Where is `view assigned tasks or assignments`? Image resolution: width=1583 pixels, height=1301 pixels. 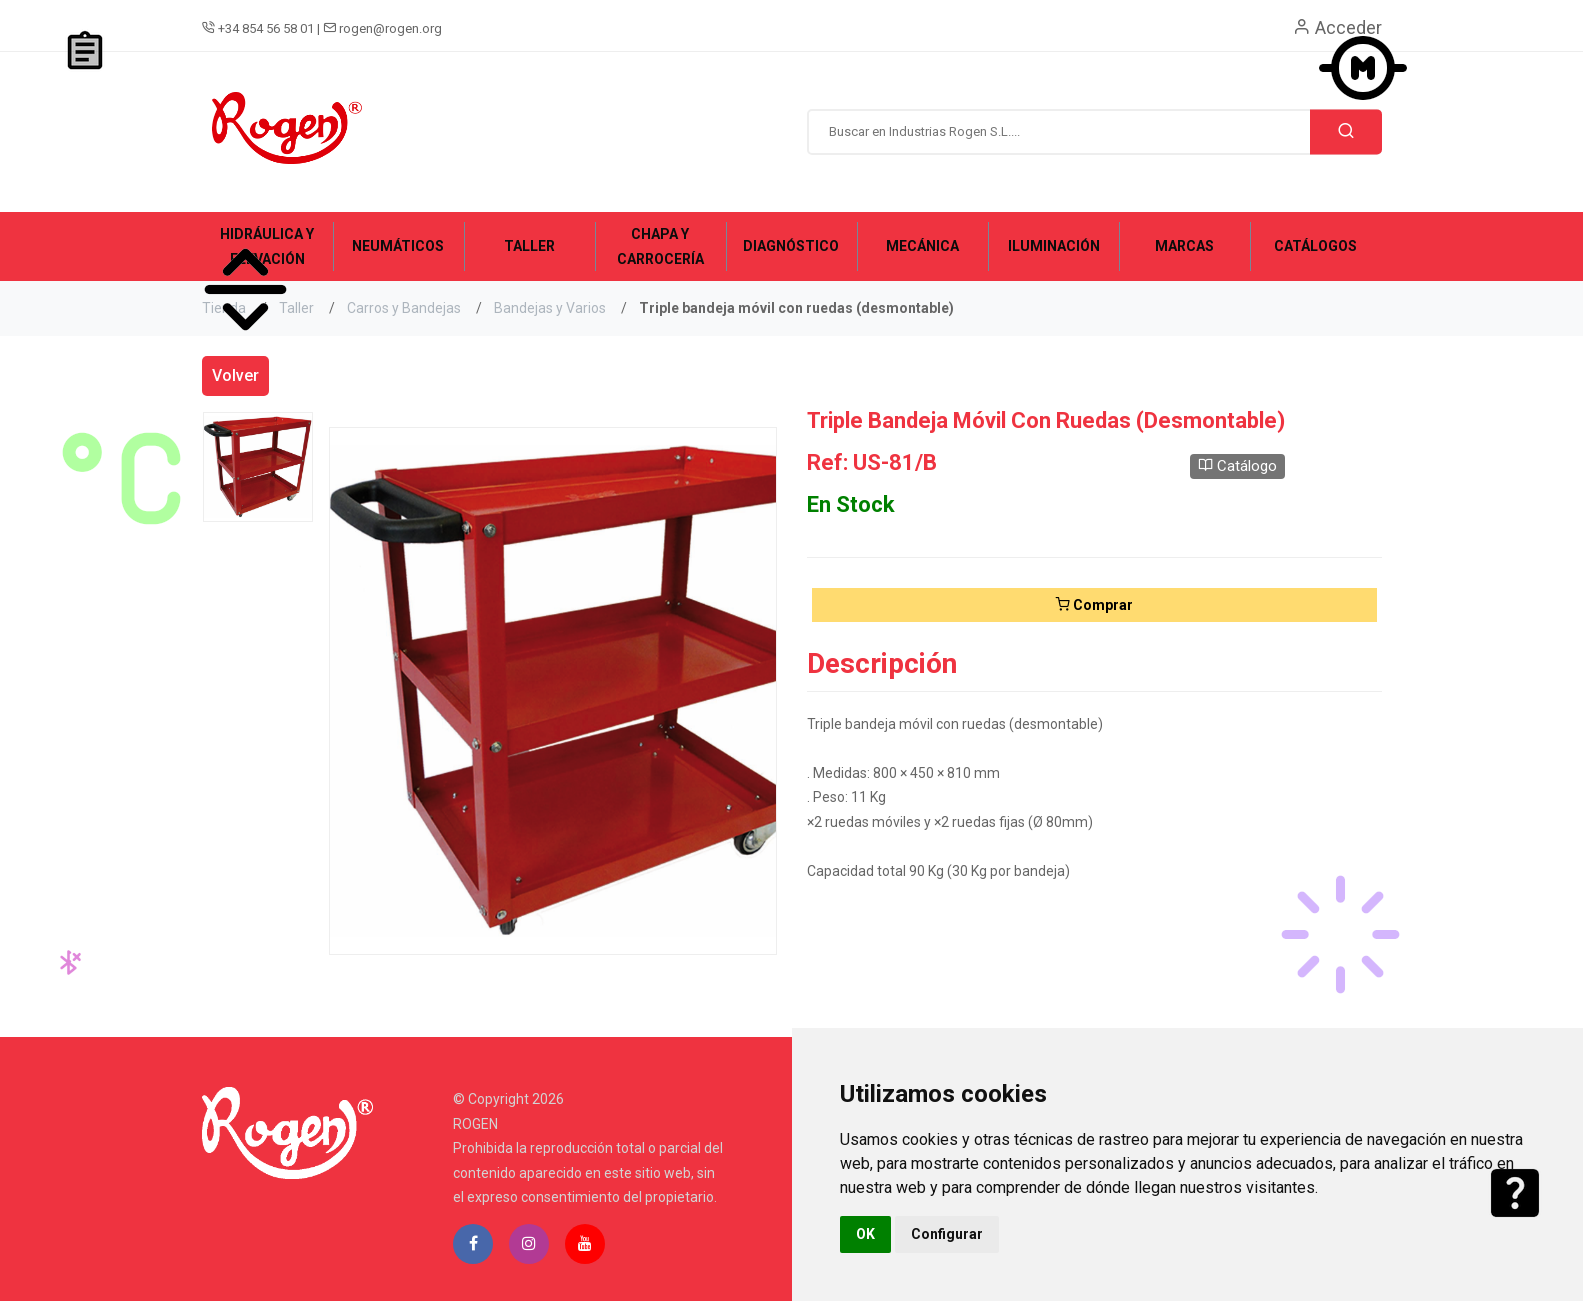
view assigned tasks or assignments is located at coordinates (85, 52).